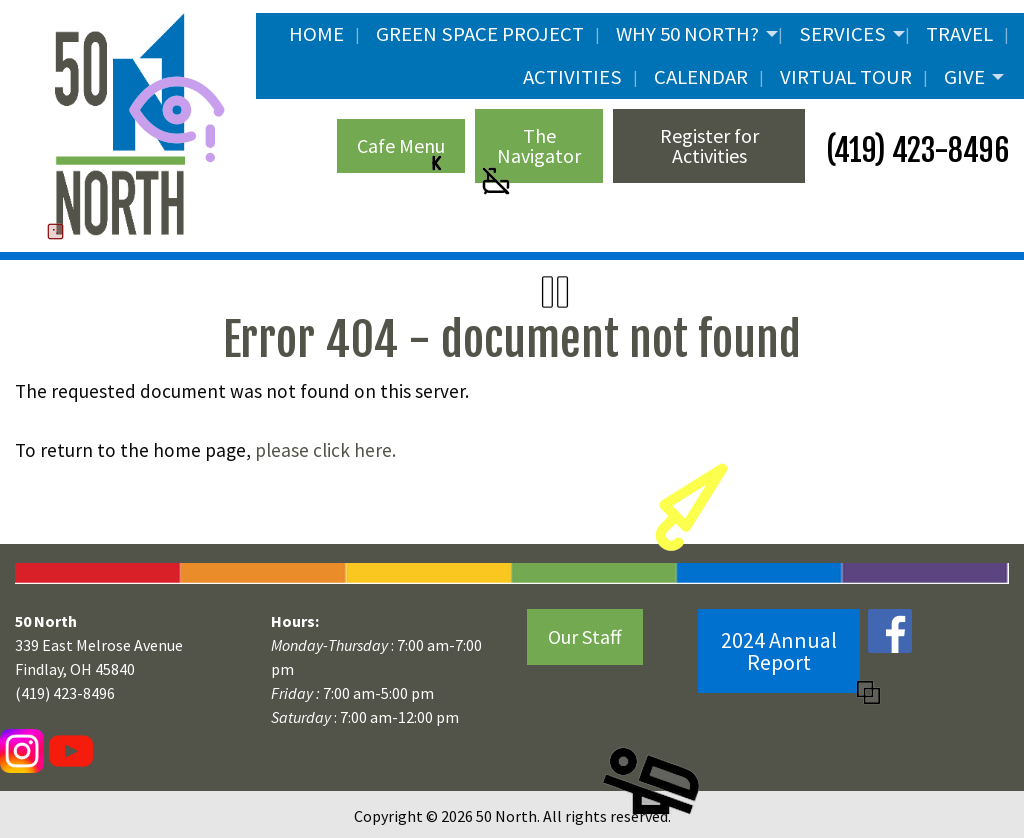 The width and height of the screenshot is (1024, 838). I want to click on indicates items starting with the letter K, so click(436, 163).